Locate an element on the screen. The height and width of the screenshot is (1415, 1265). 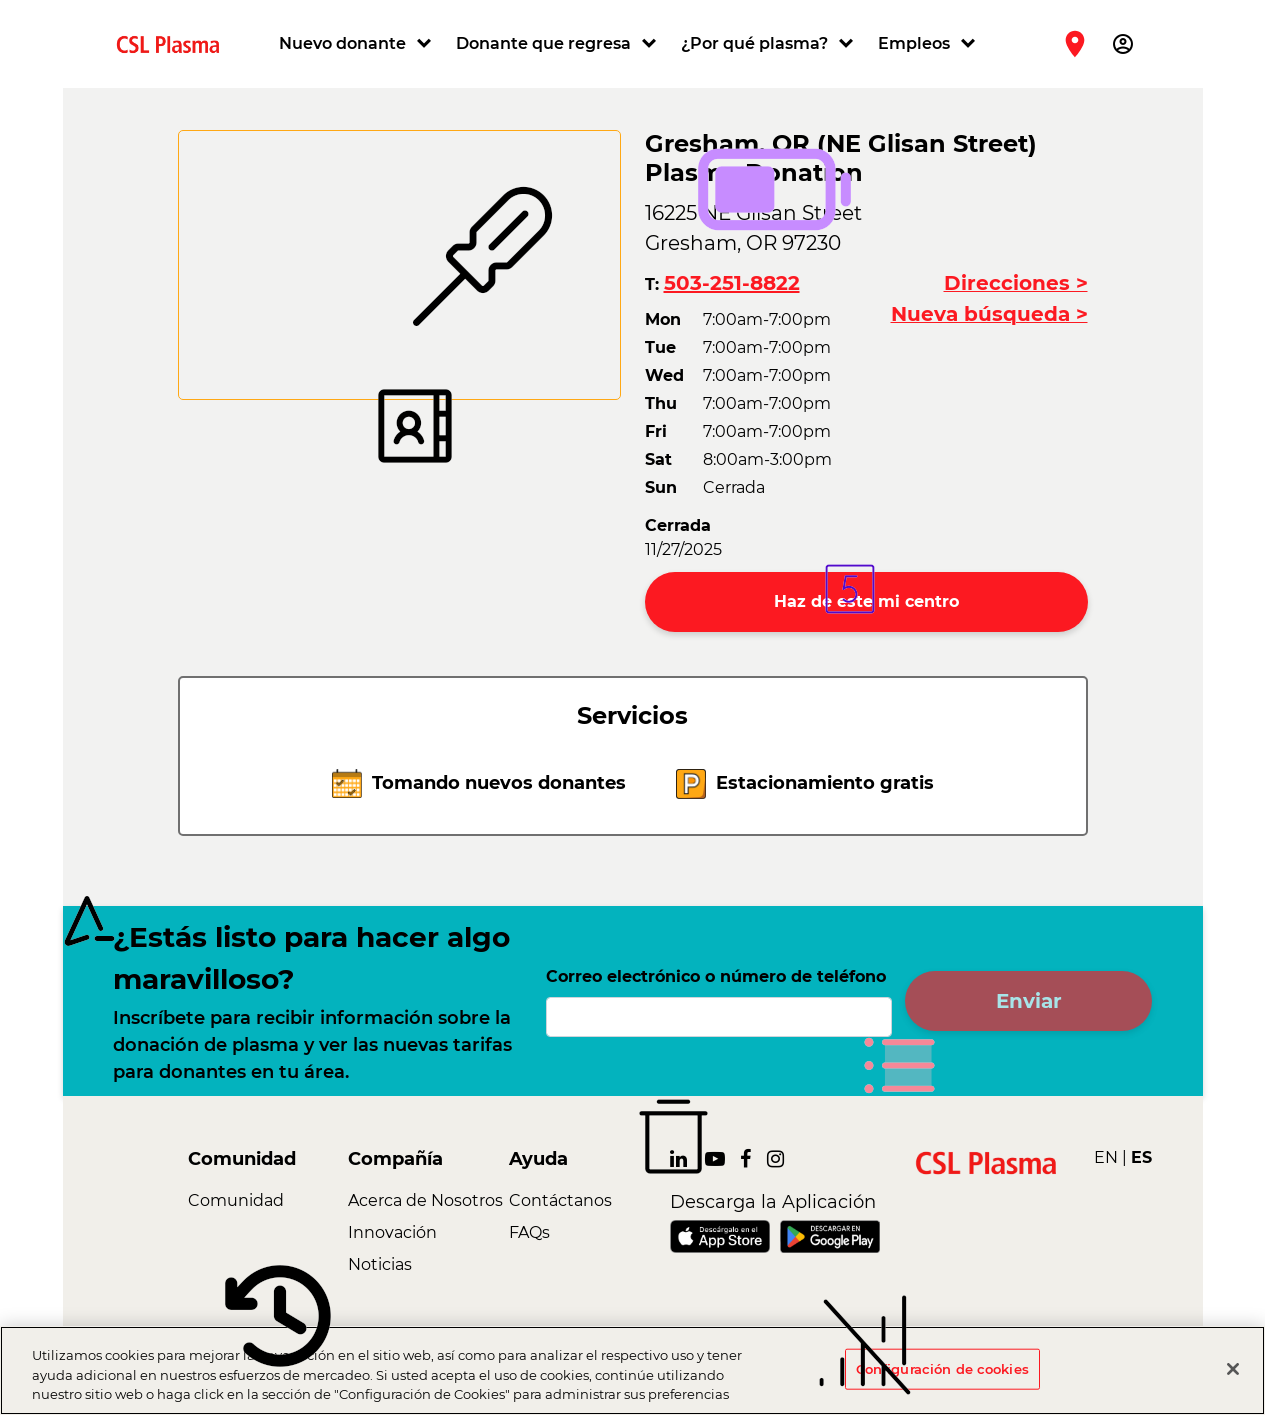
remove a navigation waypoint is located at coordinates (87, 921).